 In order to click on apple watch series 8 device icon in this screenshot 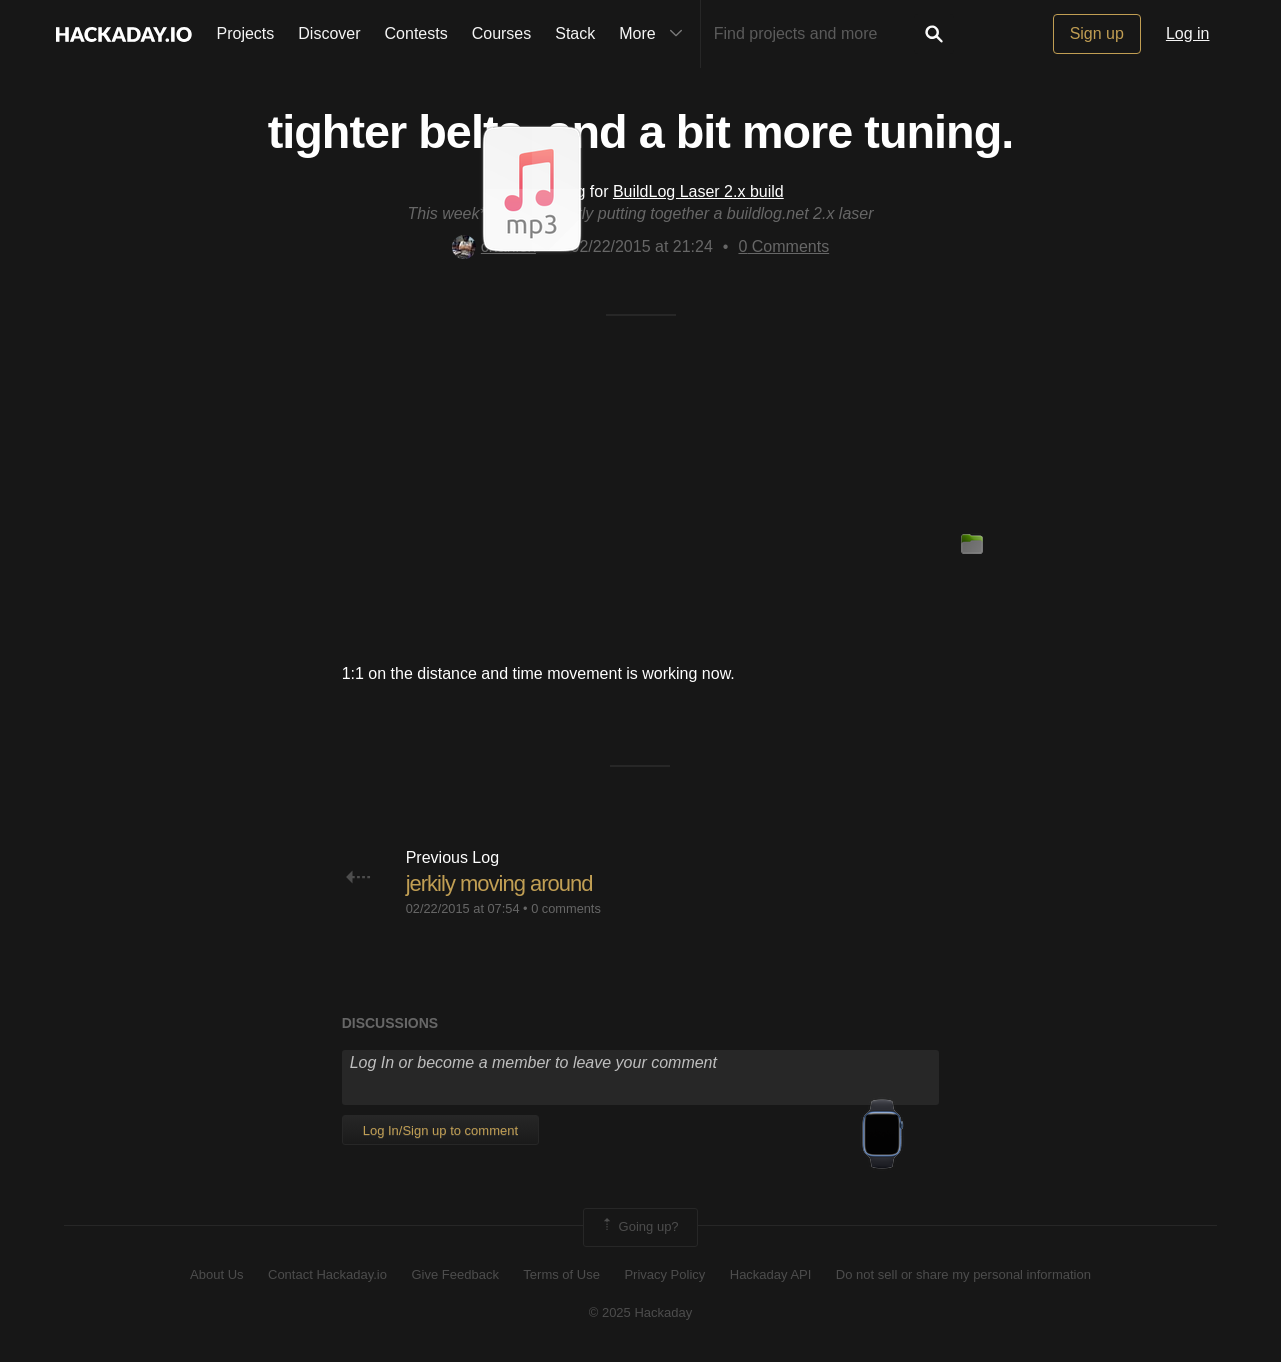, I will do `click(882, 1134)`.